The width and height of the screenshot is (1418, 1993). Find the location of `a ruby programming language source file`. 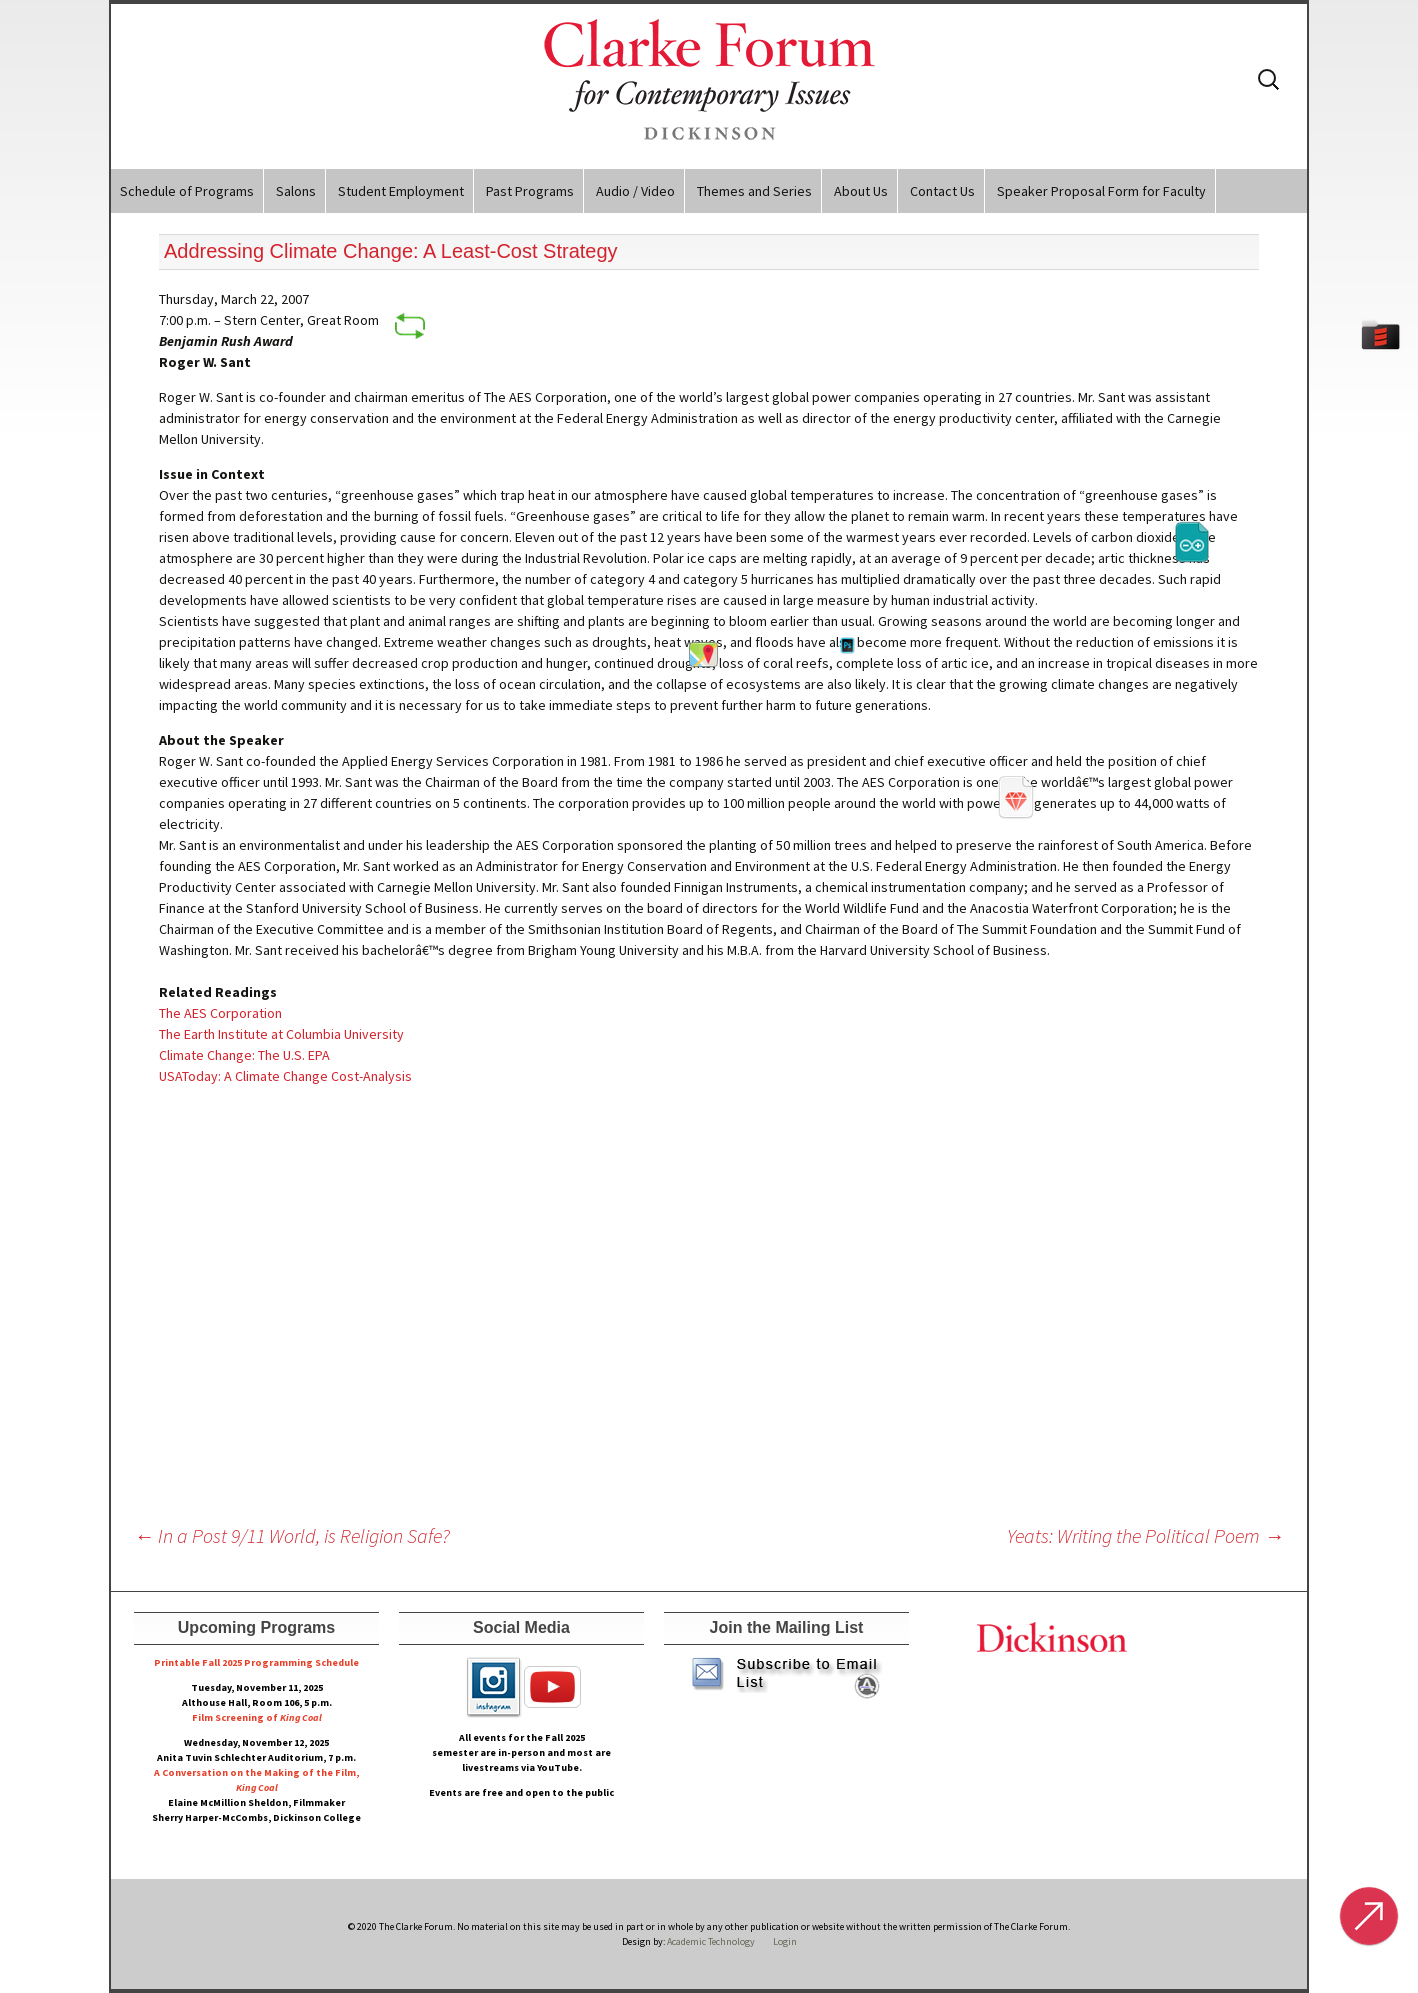

a ruby programming language source file is located at coordinates (1016, 797).